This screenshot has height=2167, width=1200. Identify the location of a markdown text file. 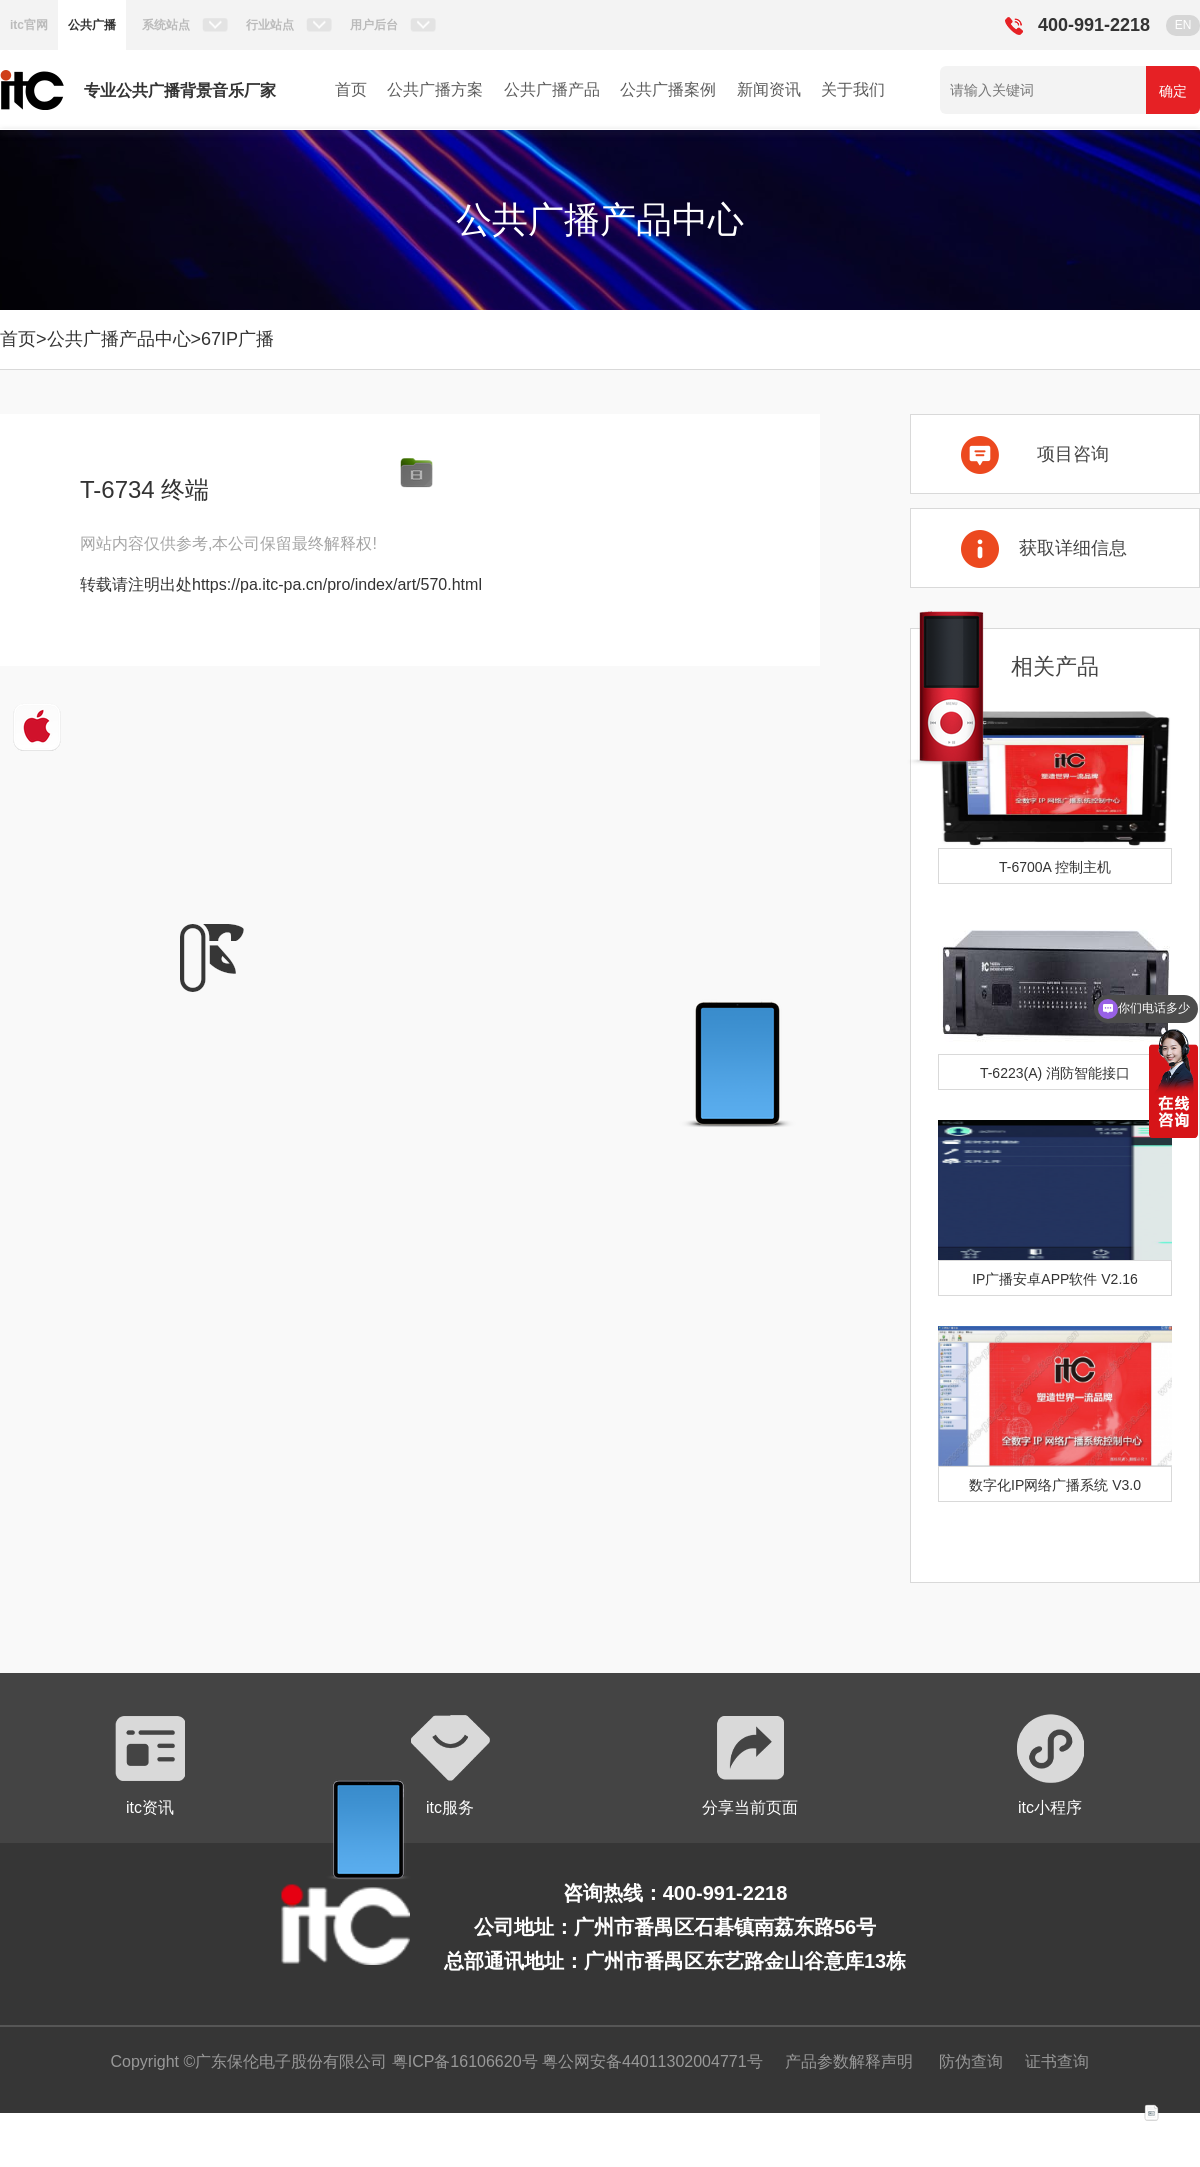
(1151, 2112).